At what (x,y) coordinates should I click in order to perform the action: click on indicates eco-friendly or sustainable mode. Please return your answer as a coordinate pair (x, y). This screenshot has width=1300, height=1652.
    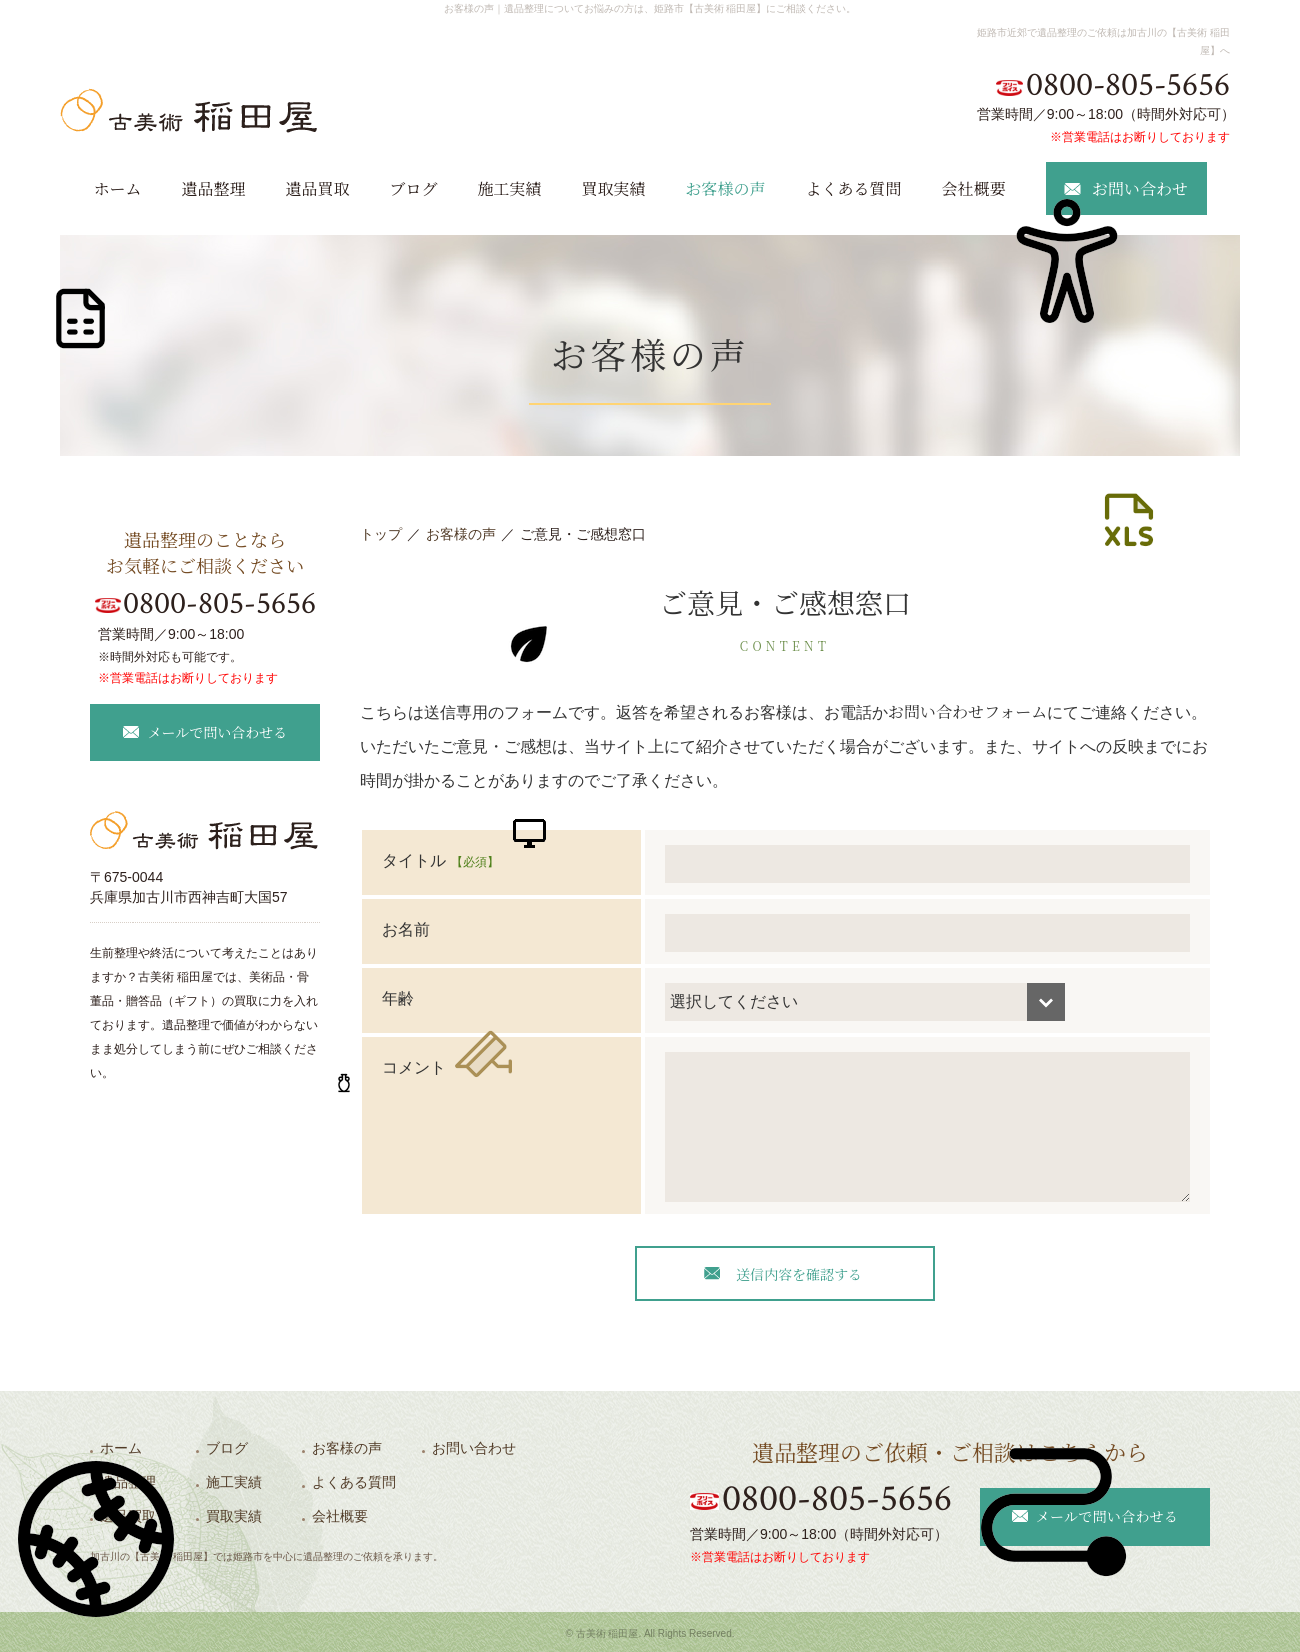
    Looking at the image, I should click on (529, 644).